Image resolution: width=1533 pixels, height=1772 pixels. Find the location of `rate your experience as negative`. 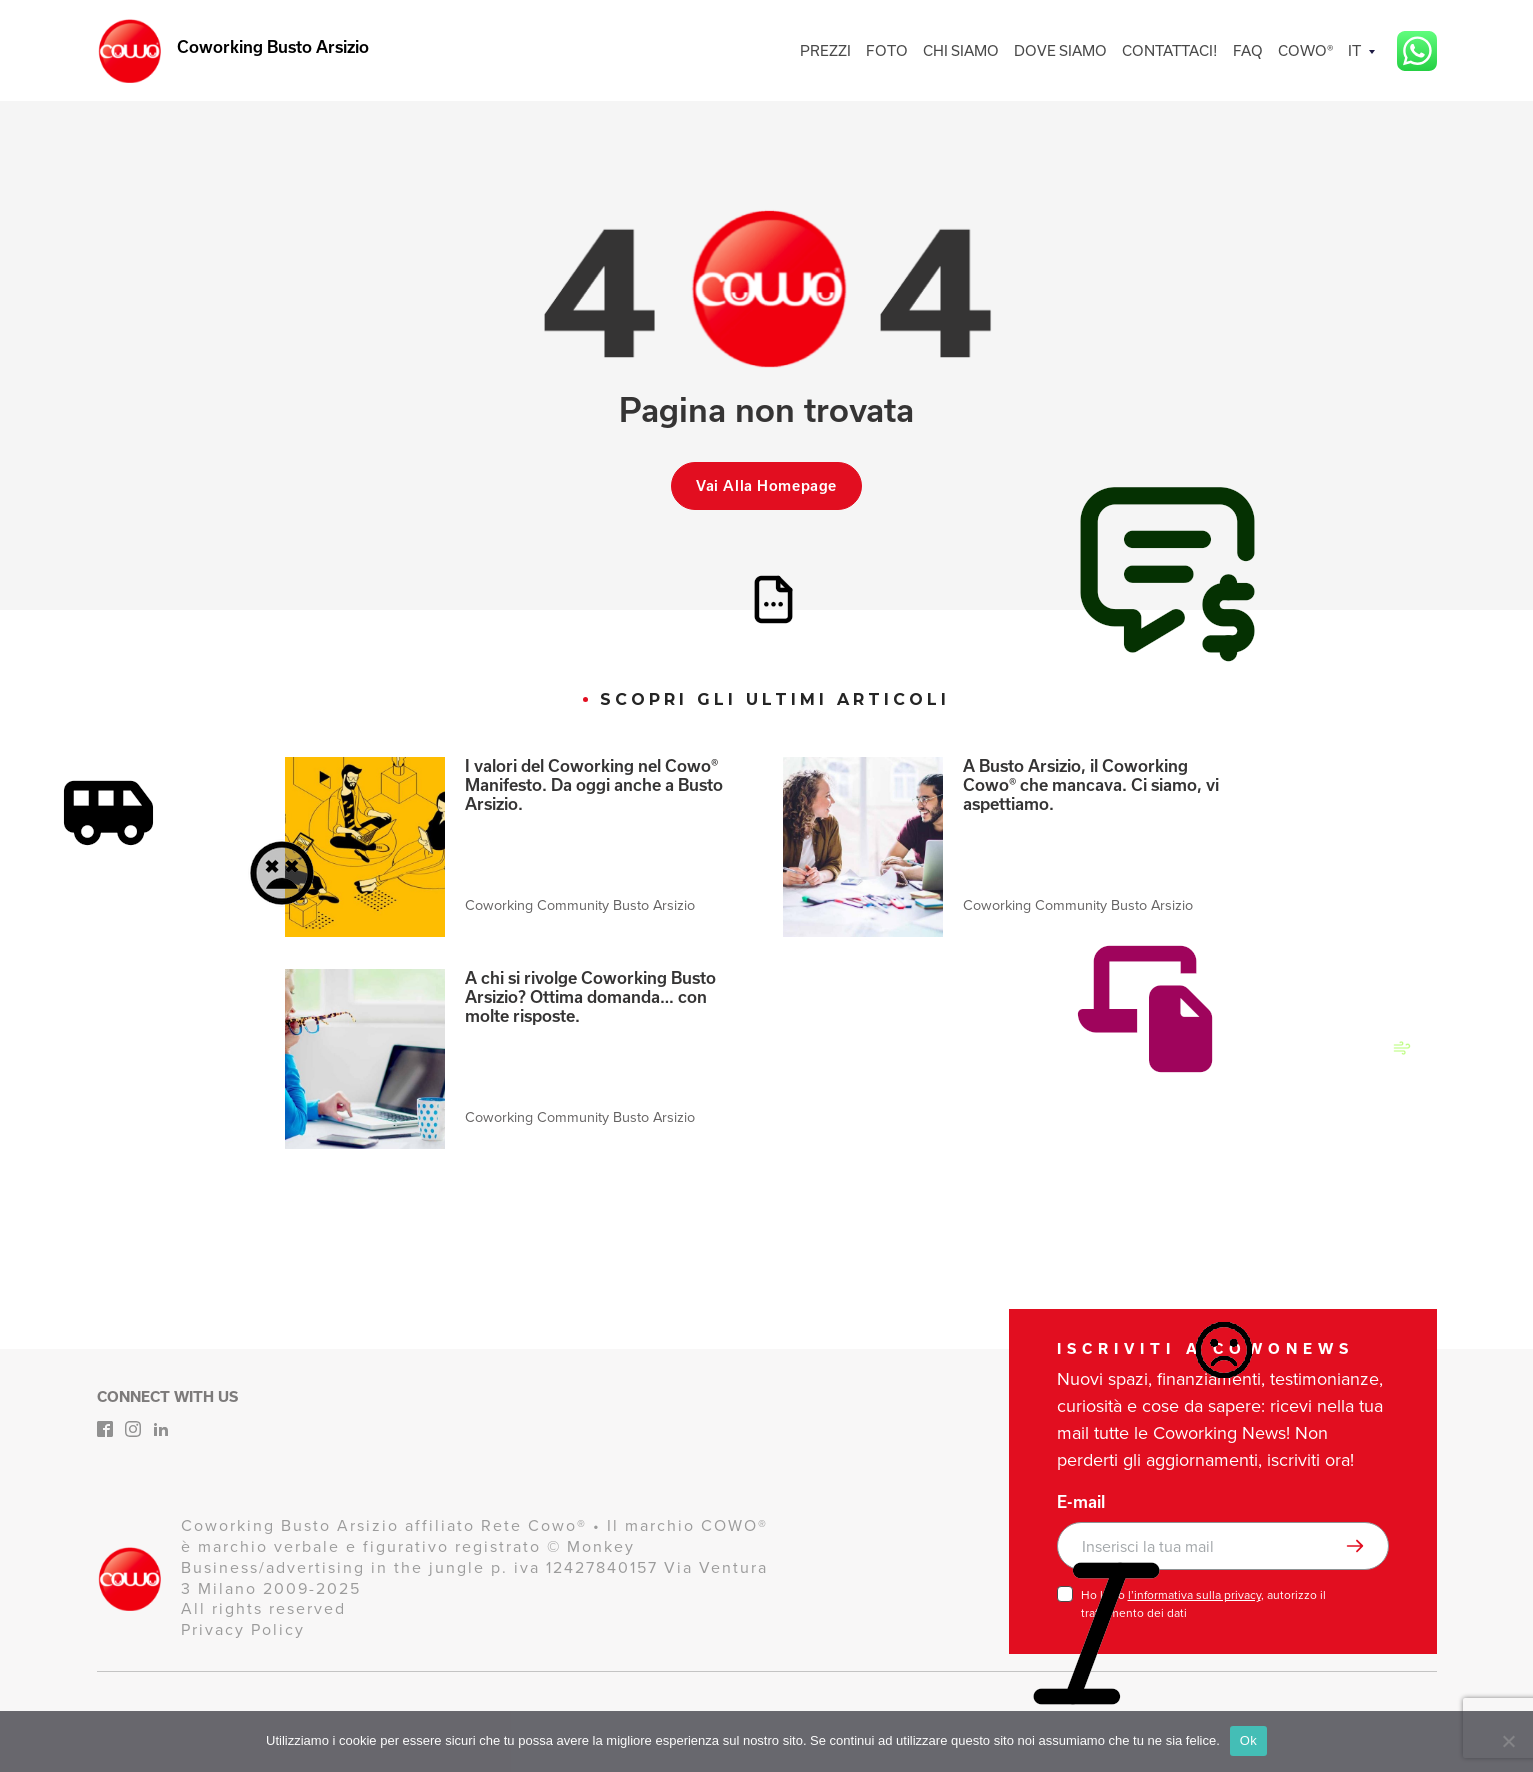

rate your experience as negative is located at coordinates (1224, 1350).